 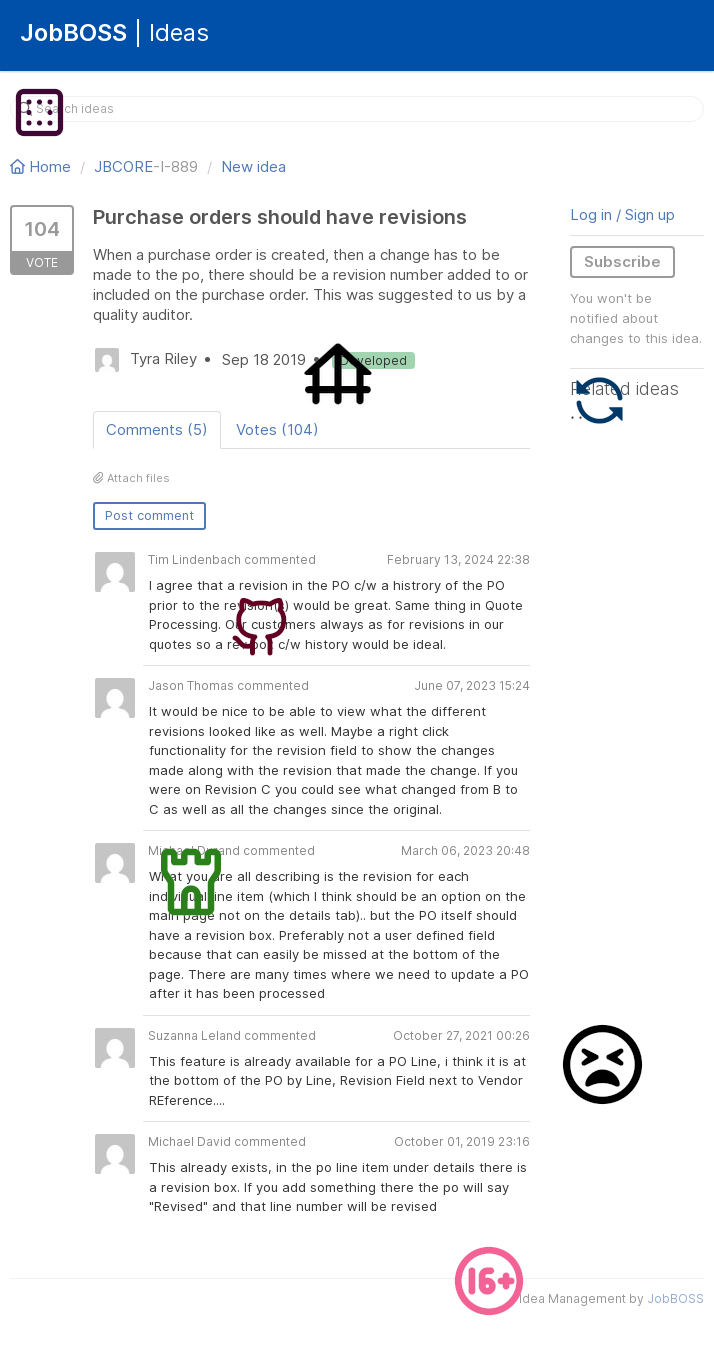 I want to click on indicates content rated for ages 16 and older, so click(x=489, y=1281).